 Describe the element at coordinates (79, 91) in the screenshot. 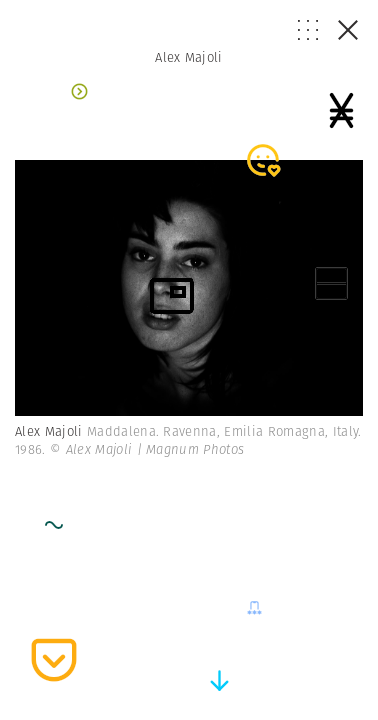

I see `go to next item or step` at that location.